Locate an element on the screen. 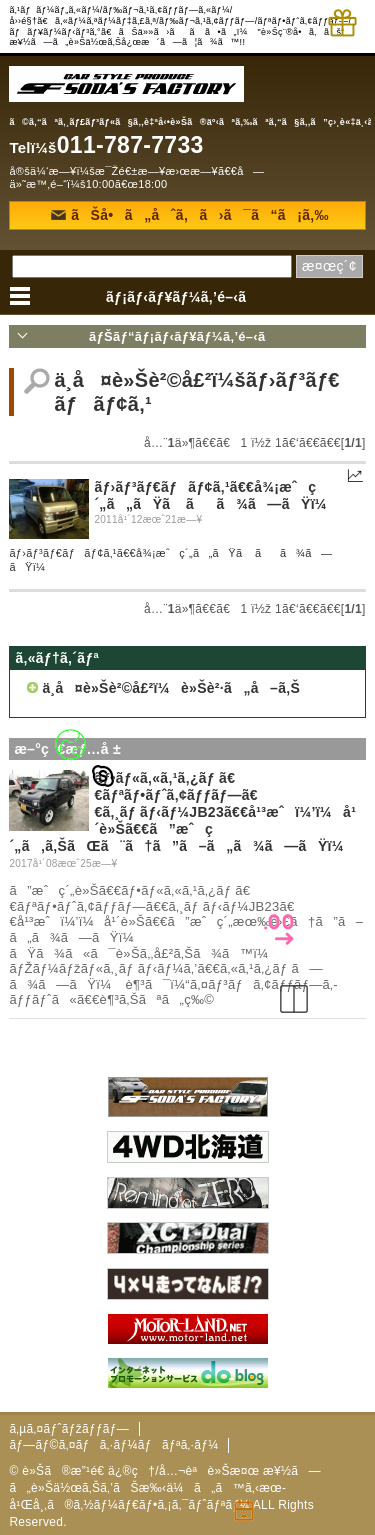 The width and height of the screenshot is (375, 1535). move decimal places to the right is located at coordinates (279, 929).